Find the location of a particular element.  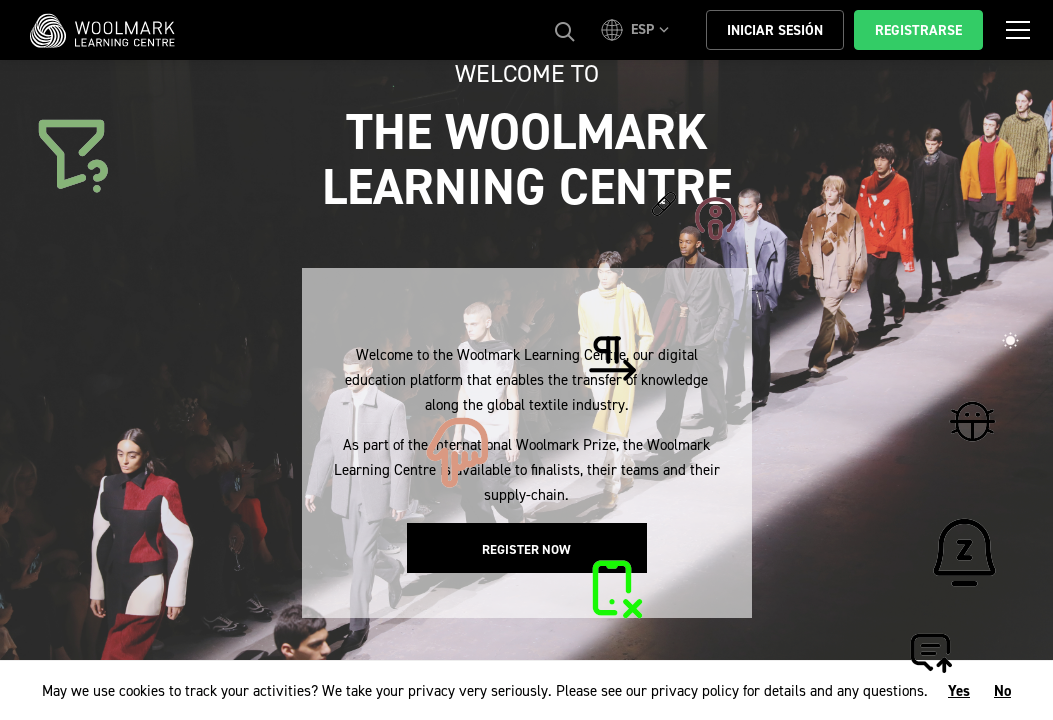

send or upload a message is located at coordinates (930, 651).